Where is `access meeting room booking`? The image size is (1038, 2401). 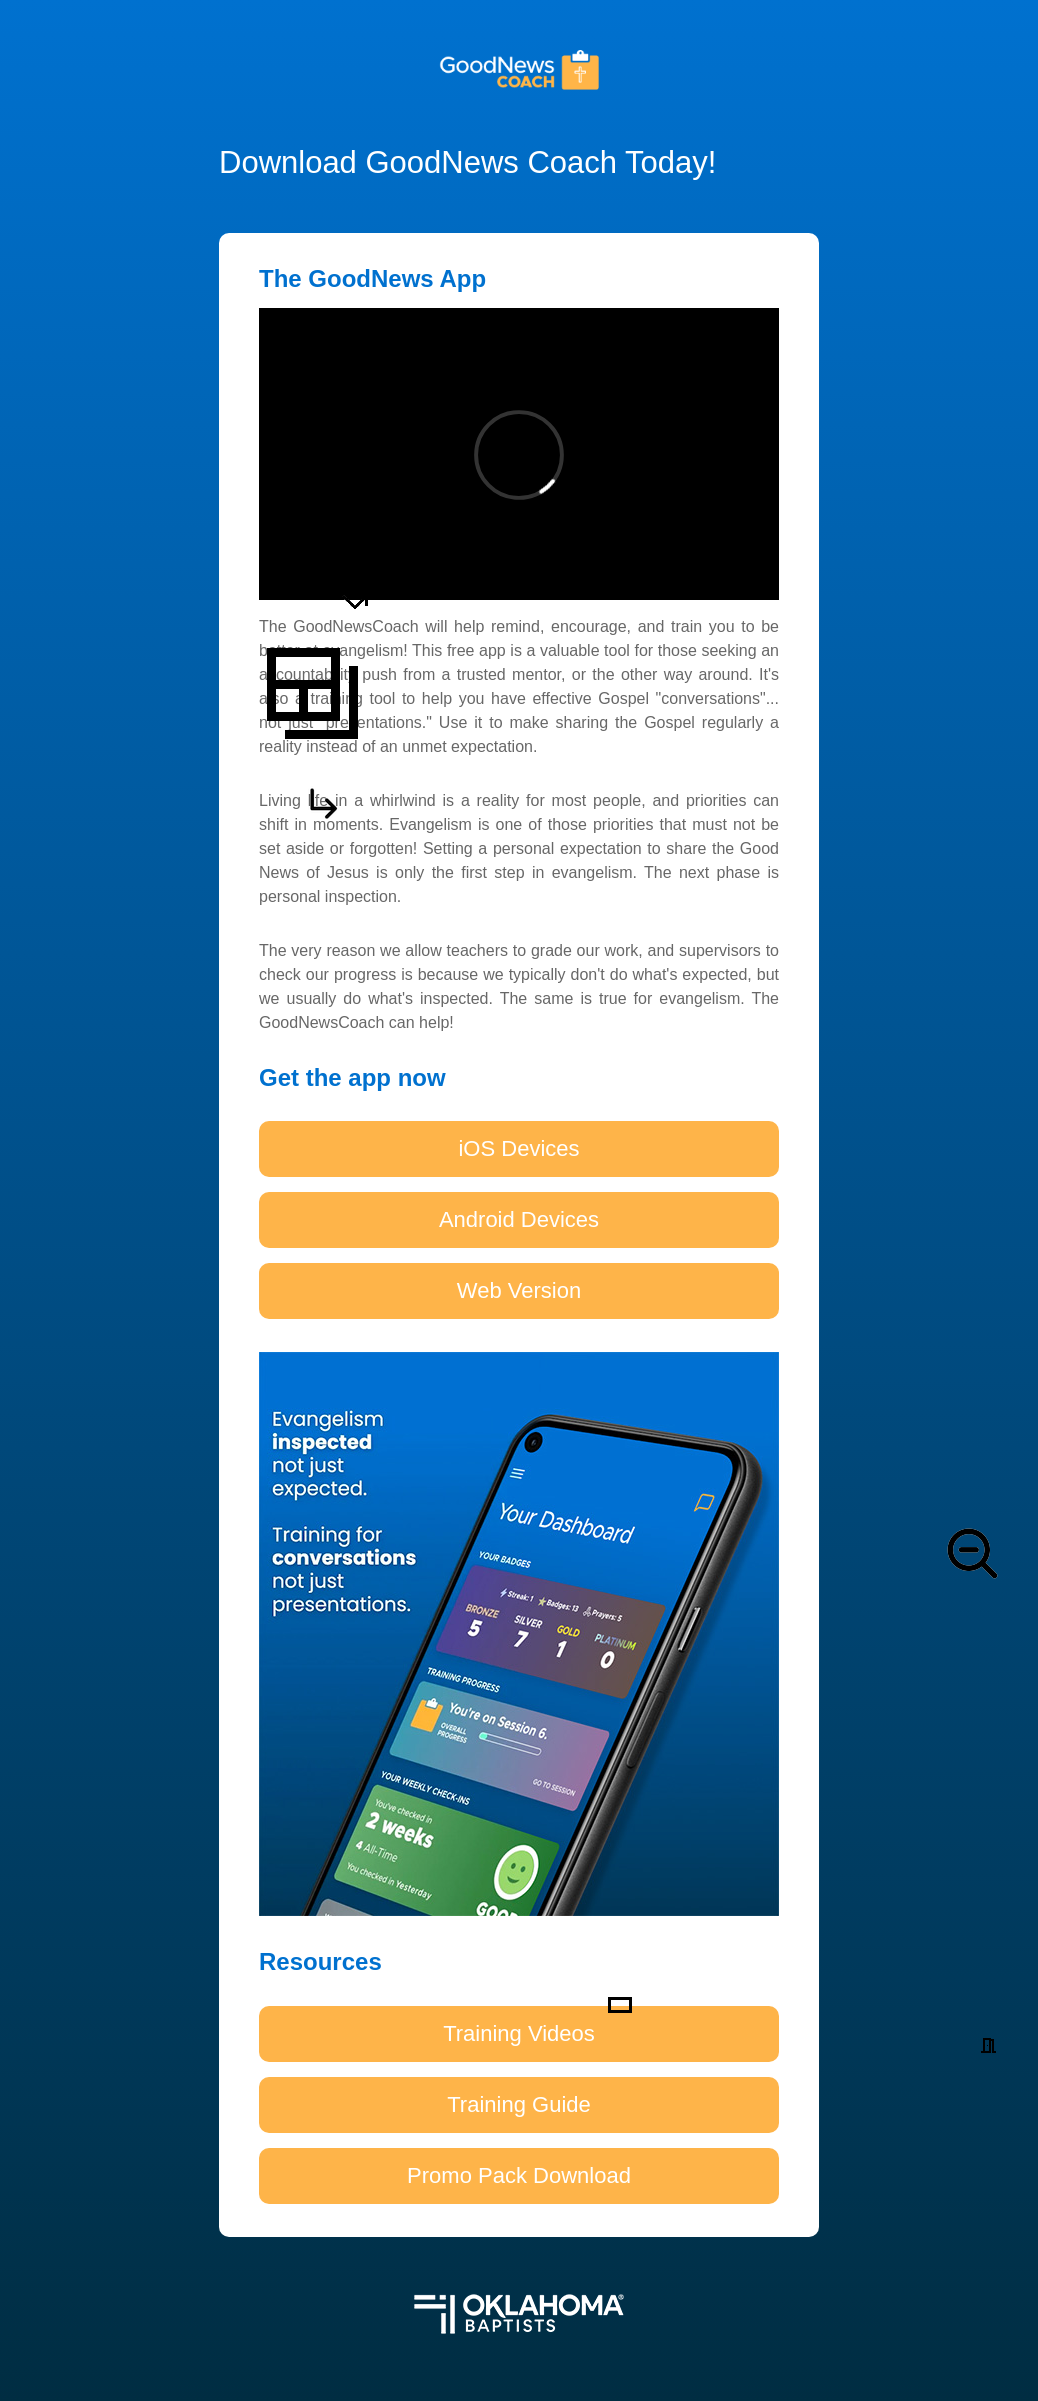
access meeting room booking is located at coordinates (988, 2045).